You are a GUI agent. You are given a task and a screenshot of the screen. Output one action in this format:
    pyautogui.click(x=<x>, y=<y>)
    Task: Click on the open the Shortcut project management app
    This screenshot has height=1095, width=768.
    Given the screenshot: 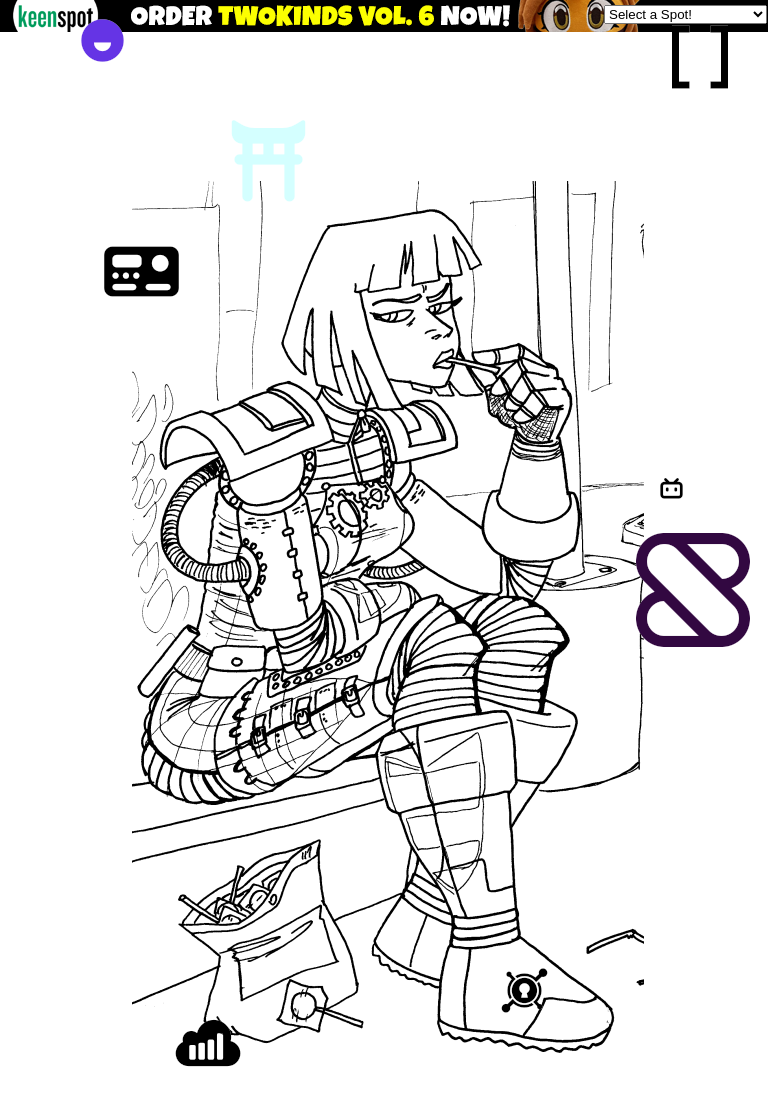 What is the action you would take?
    pyautogui.click(x=693, y=590)
    